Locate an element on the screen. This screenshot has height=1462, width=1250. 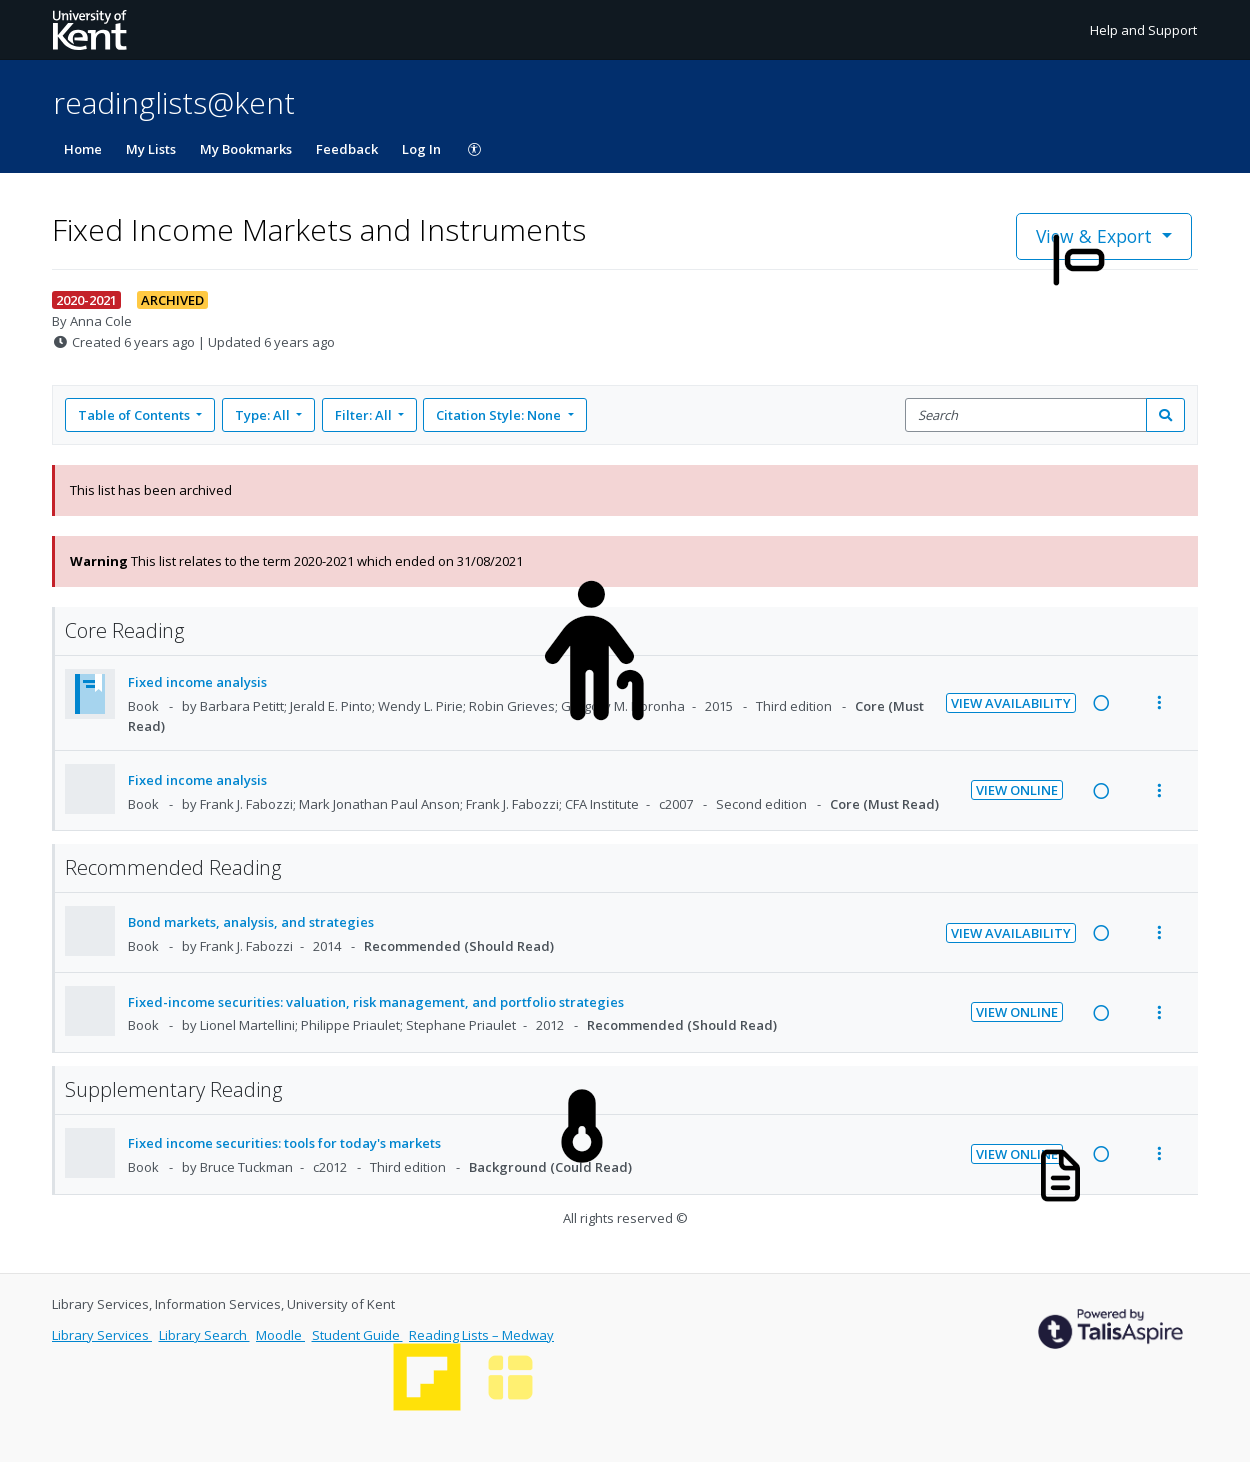
view data in table format is located at coordinates (510, 1377).